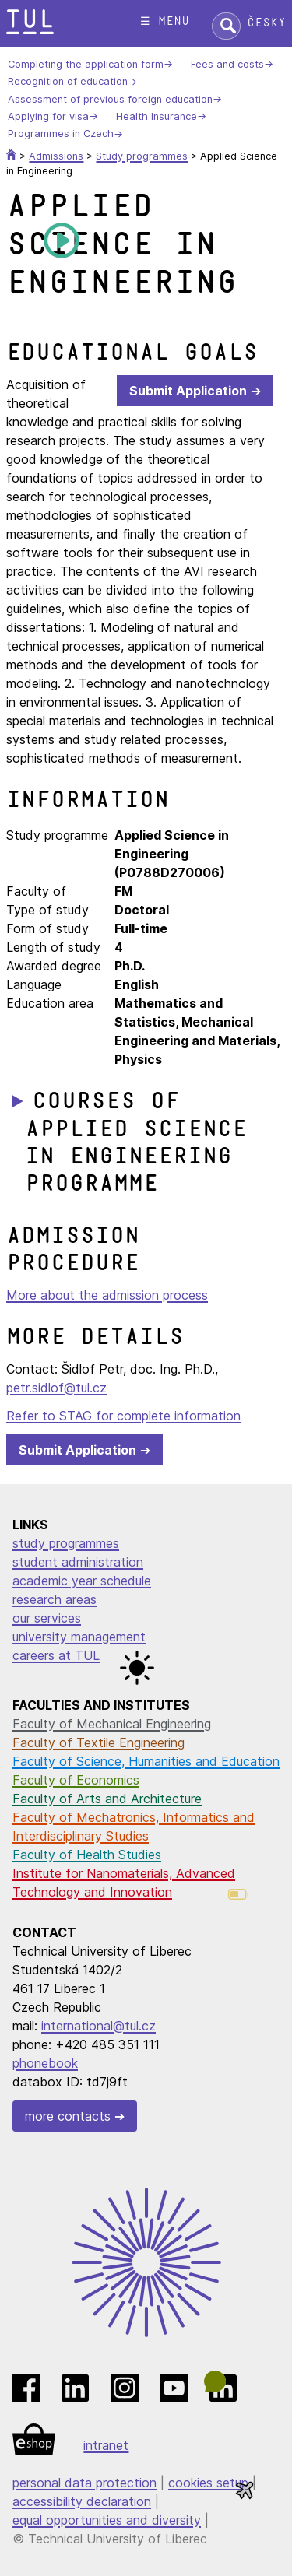 The image size is (292, 2576). Describe the element at coordinates (62, 240) in the screenshot. I see `play media or video content` at that location.